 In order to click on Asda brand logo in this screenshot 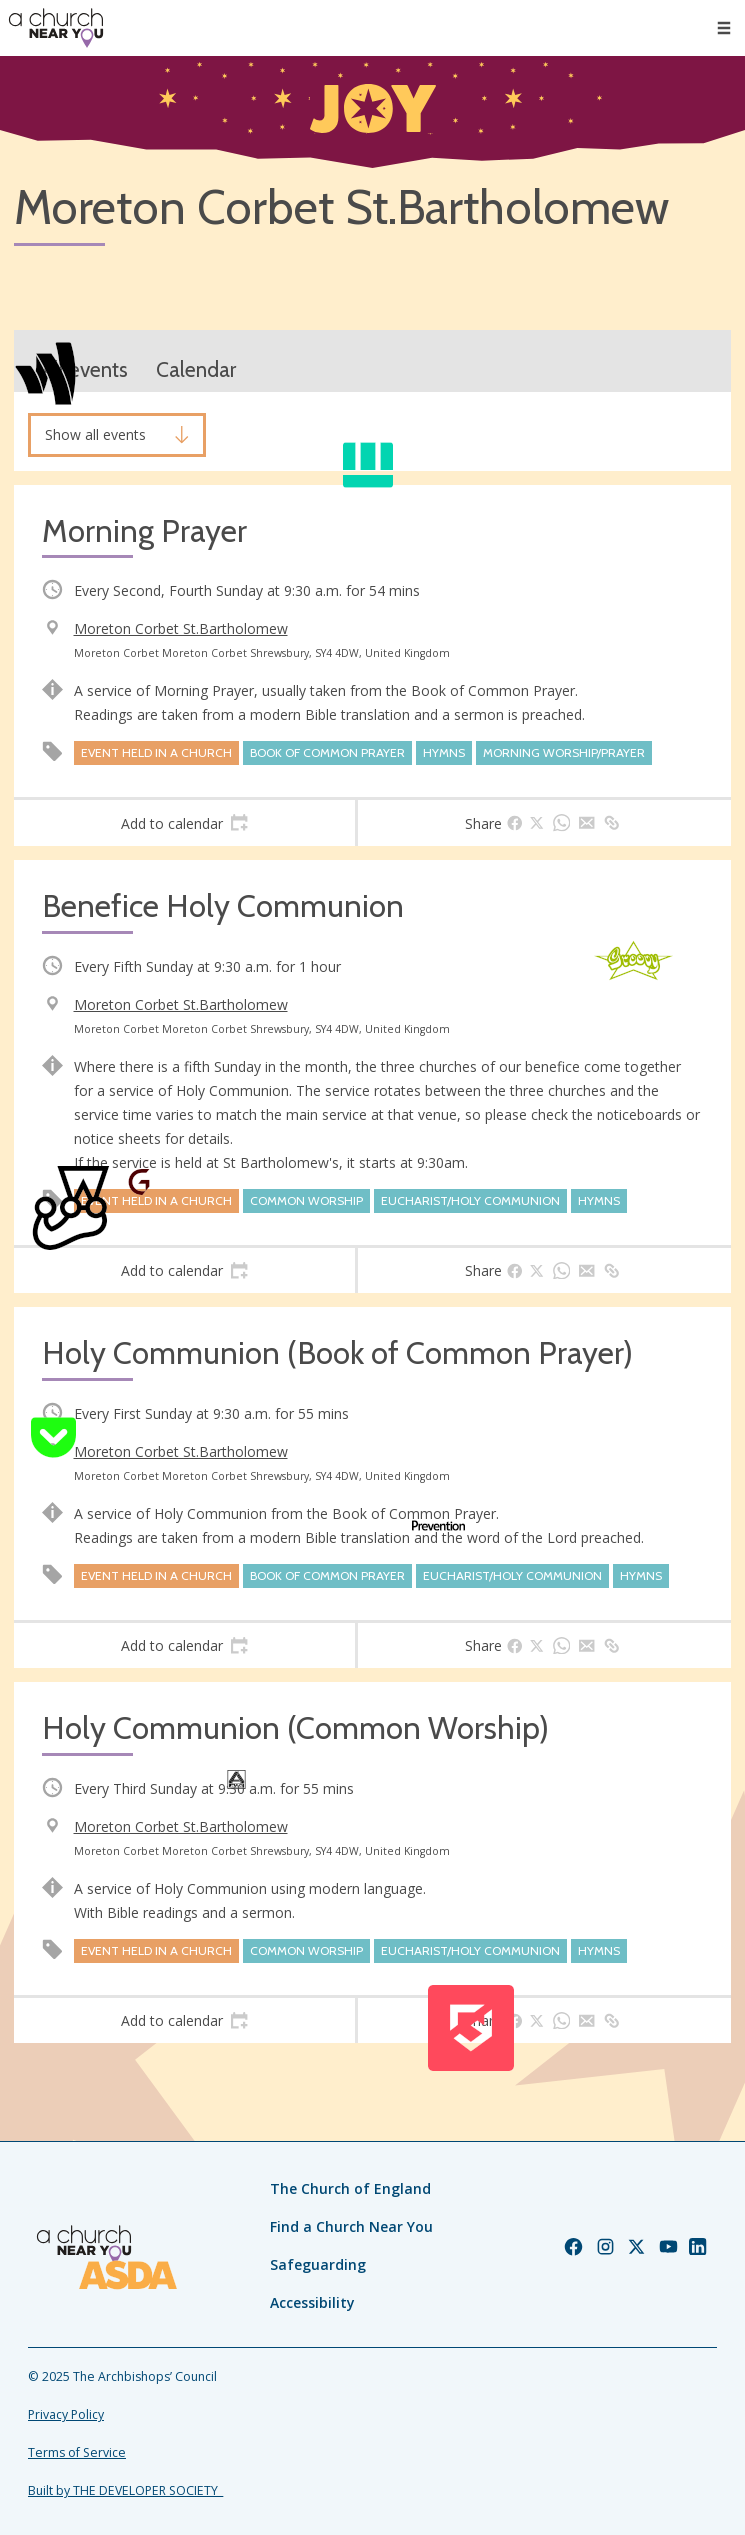, I will do `click(128, 2275)`.